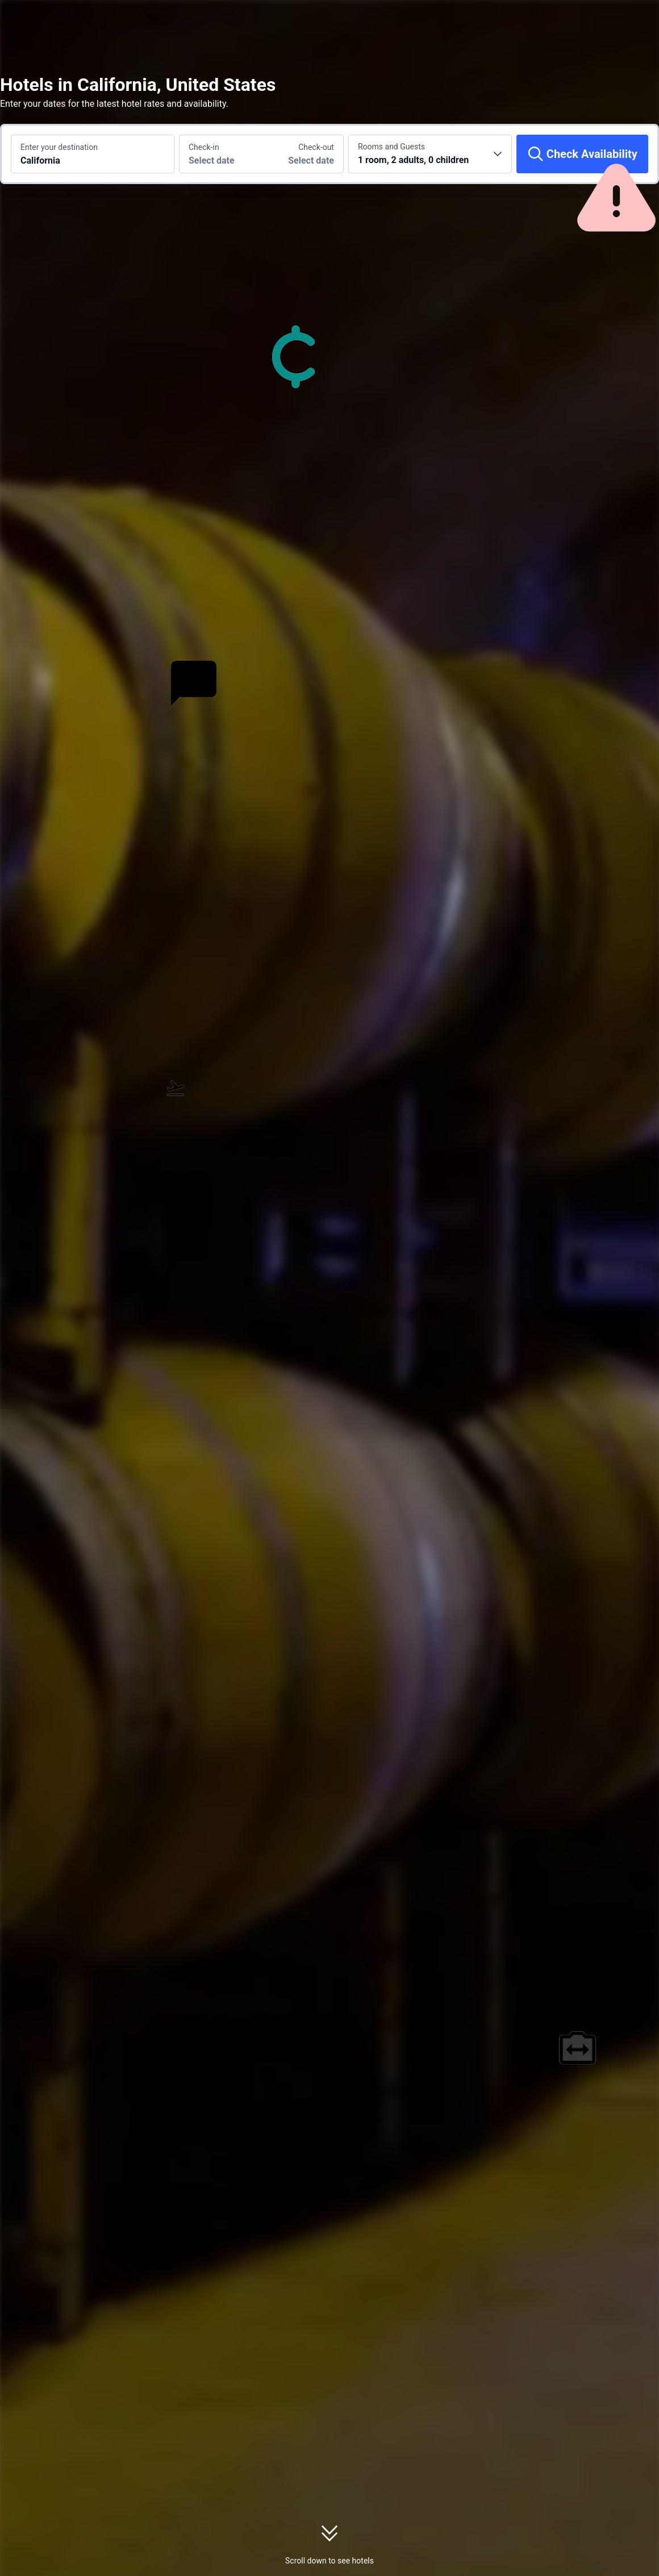 The width and height of the screenshot is (659, 2576). Describe the element at coordinates (194, 683) in the screenshot. I see `open chat or messaging` at that location.